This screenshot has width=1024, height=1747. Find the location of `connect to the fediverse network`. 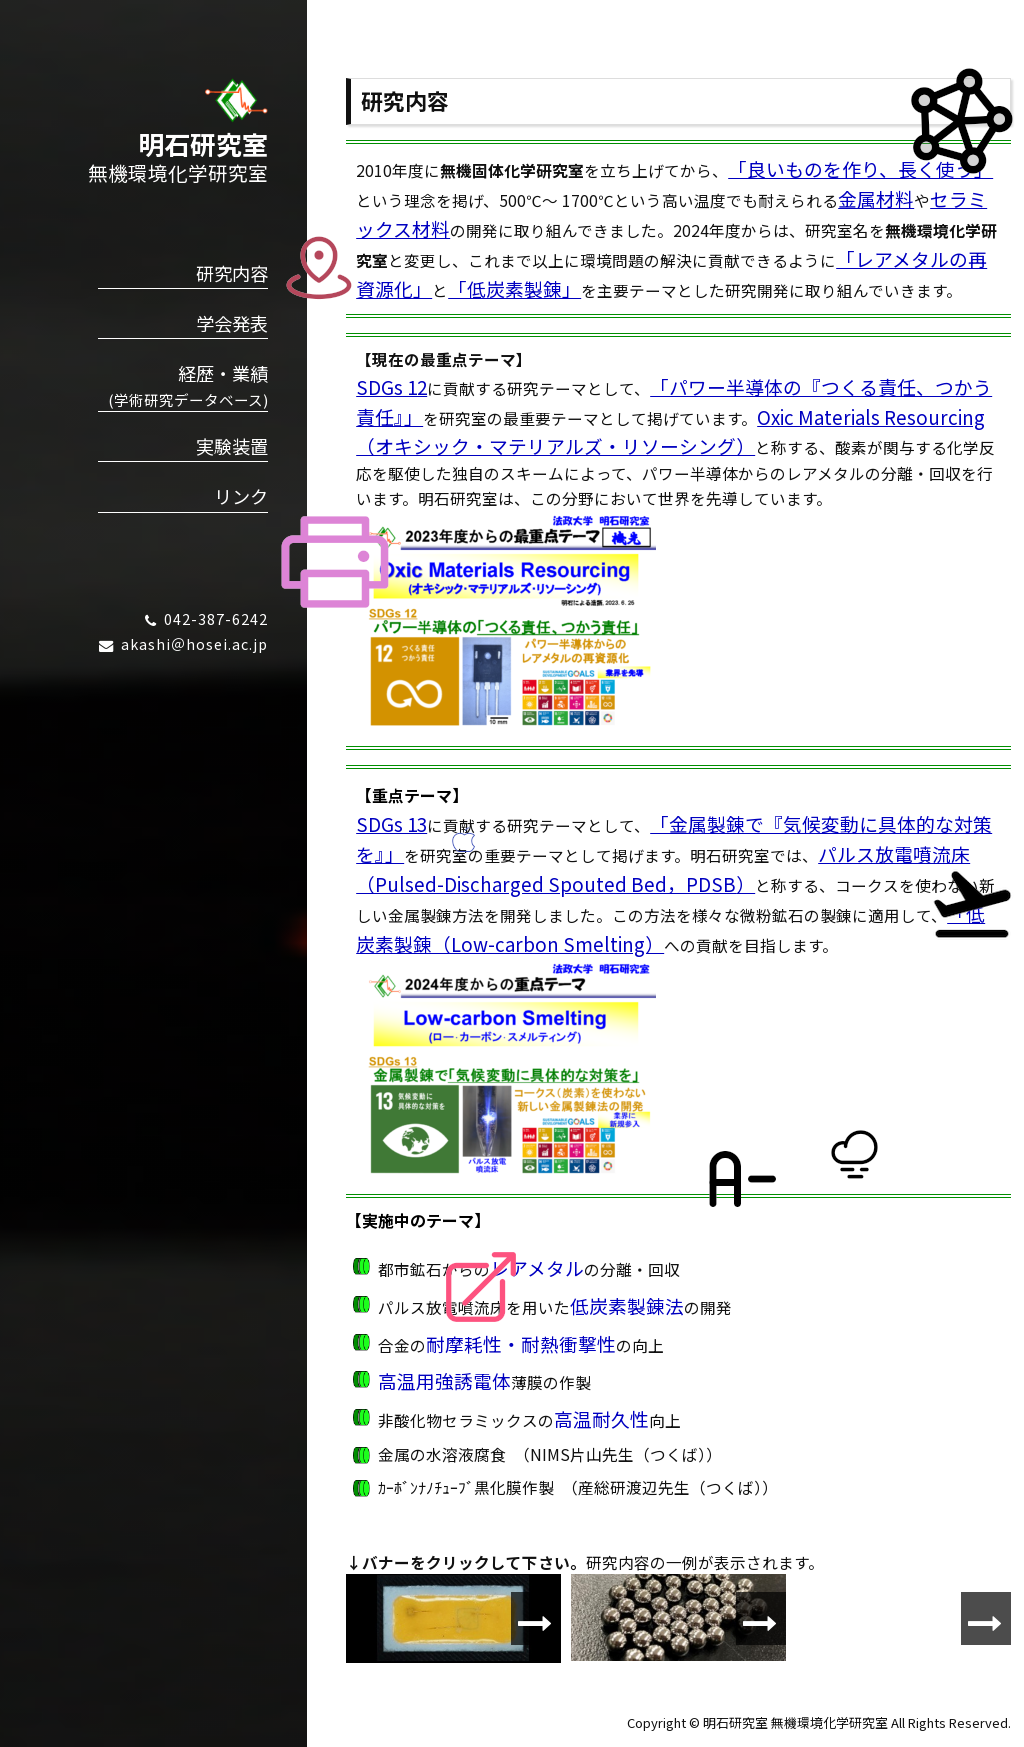

connect to the fediverse network is located at coordinates (960, 121).